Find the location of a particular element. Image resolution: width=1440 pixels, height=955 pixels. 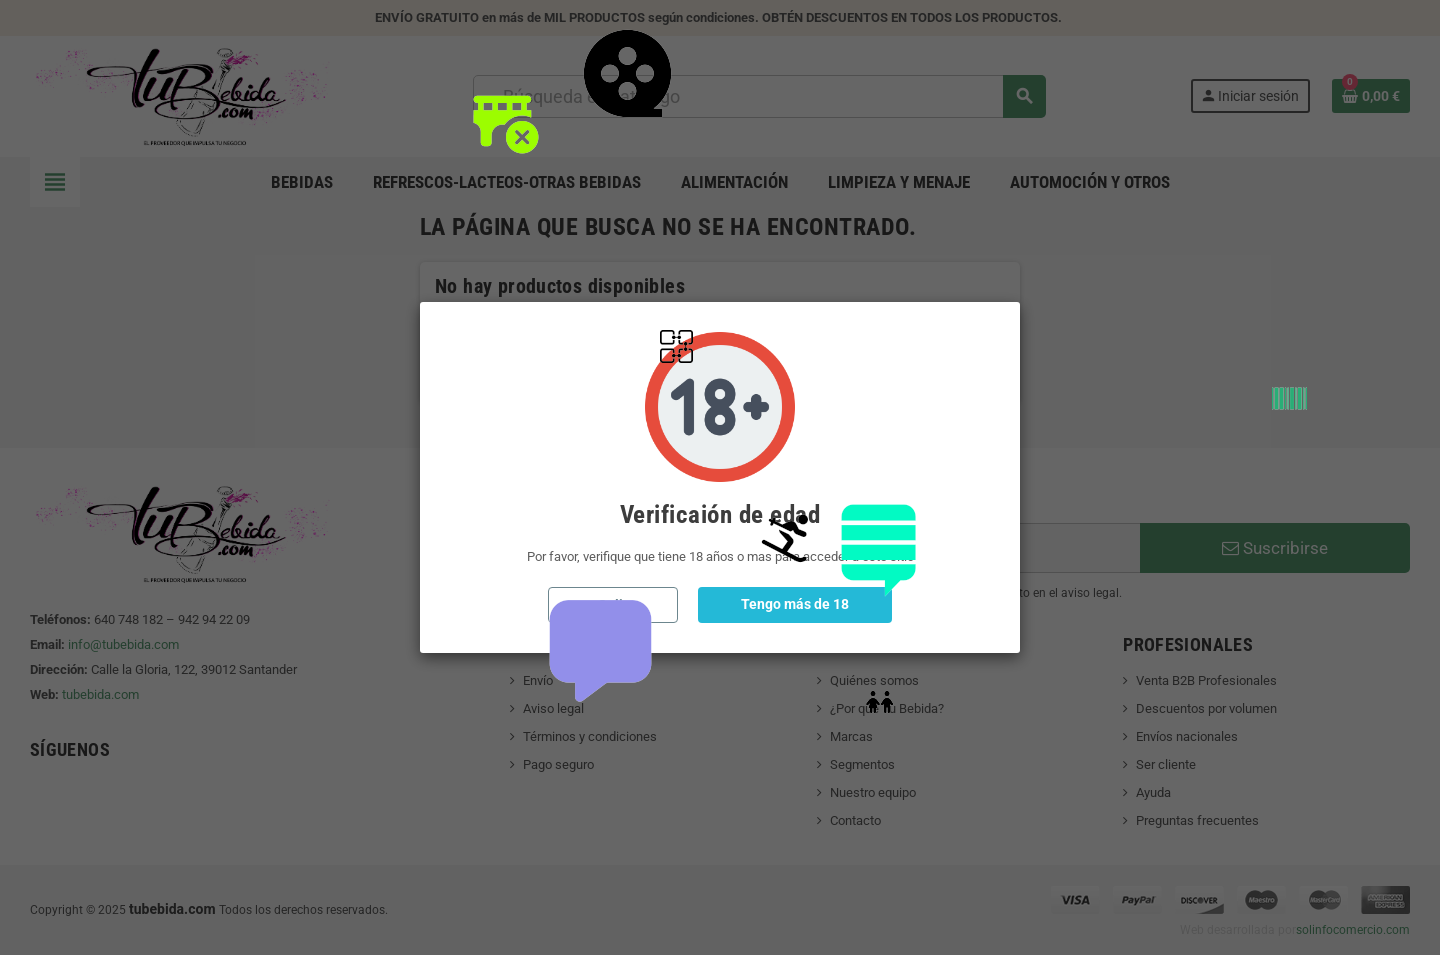

open messaging or chat is located at coordinates (600, 644).